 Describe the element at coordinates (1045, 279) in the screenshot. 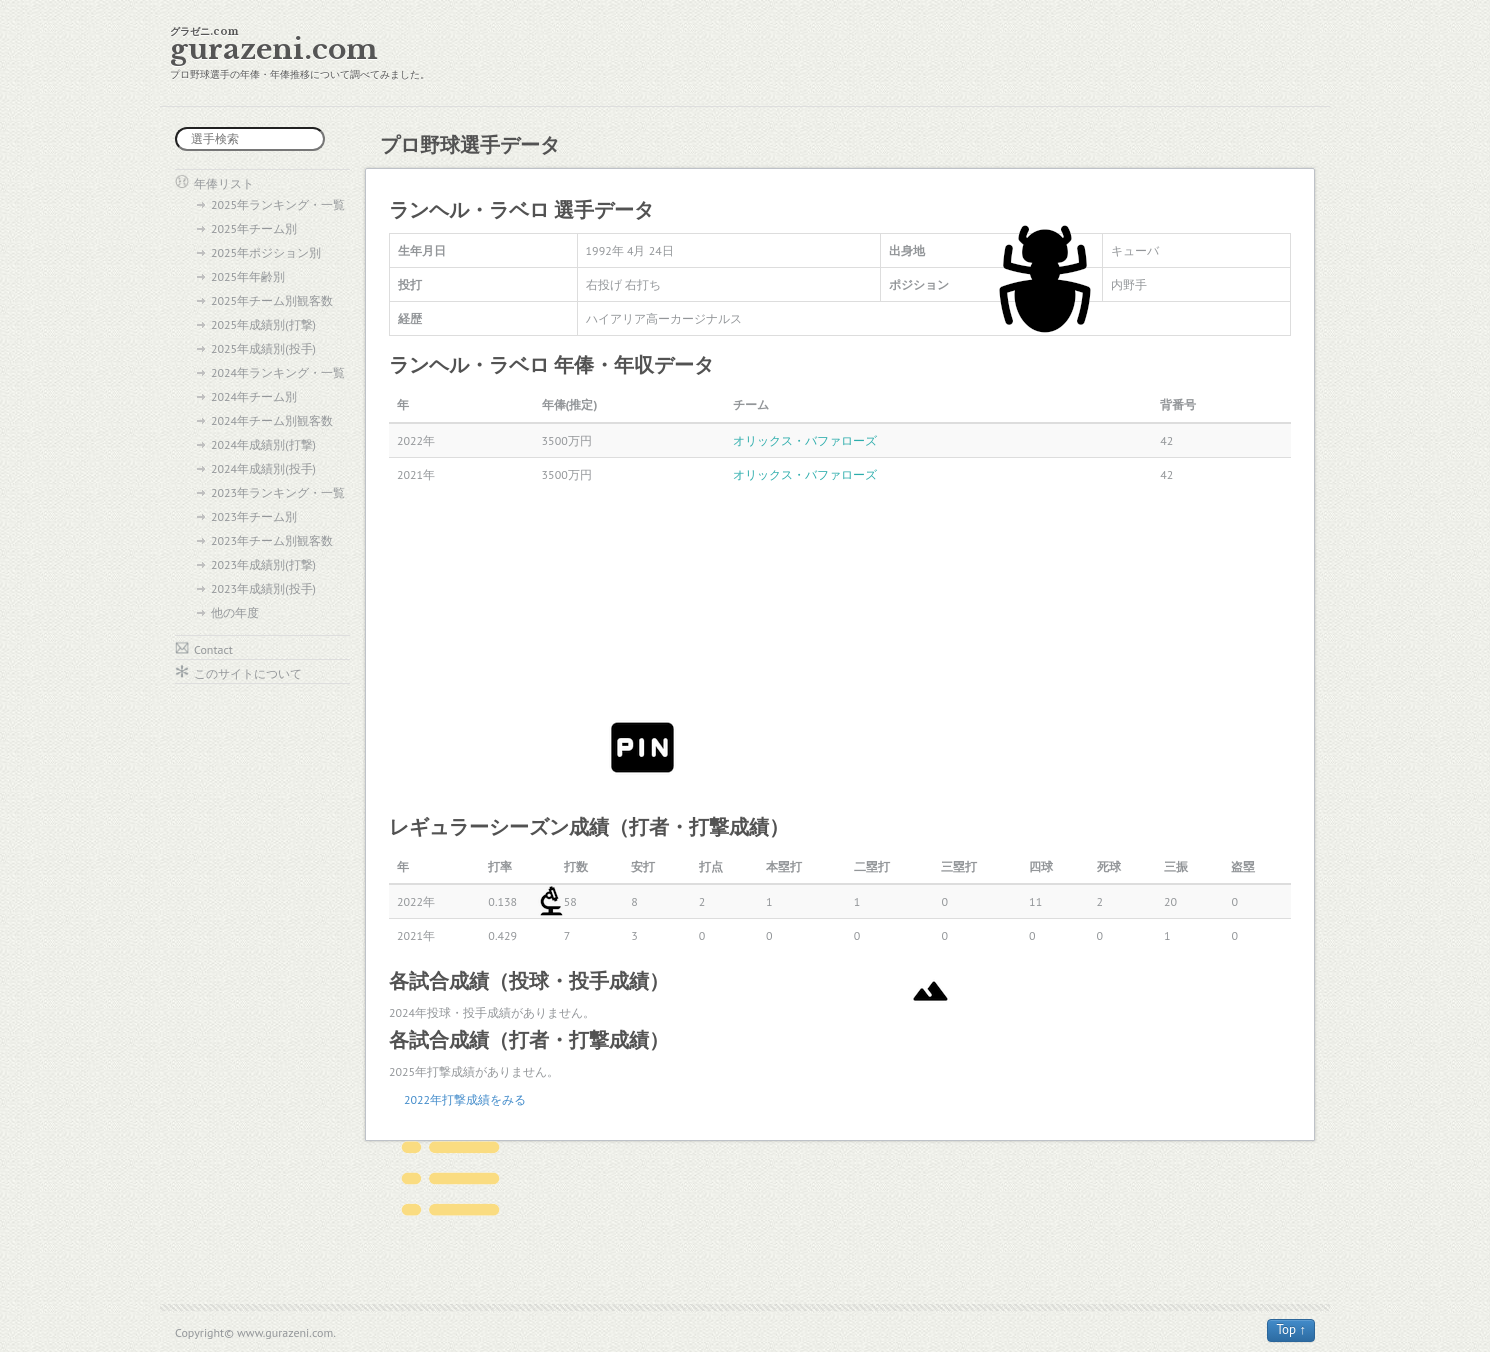

I see `report a bug or issue` at that location.